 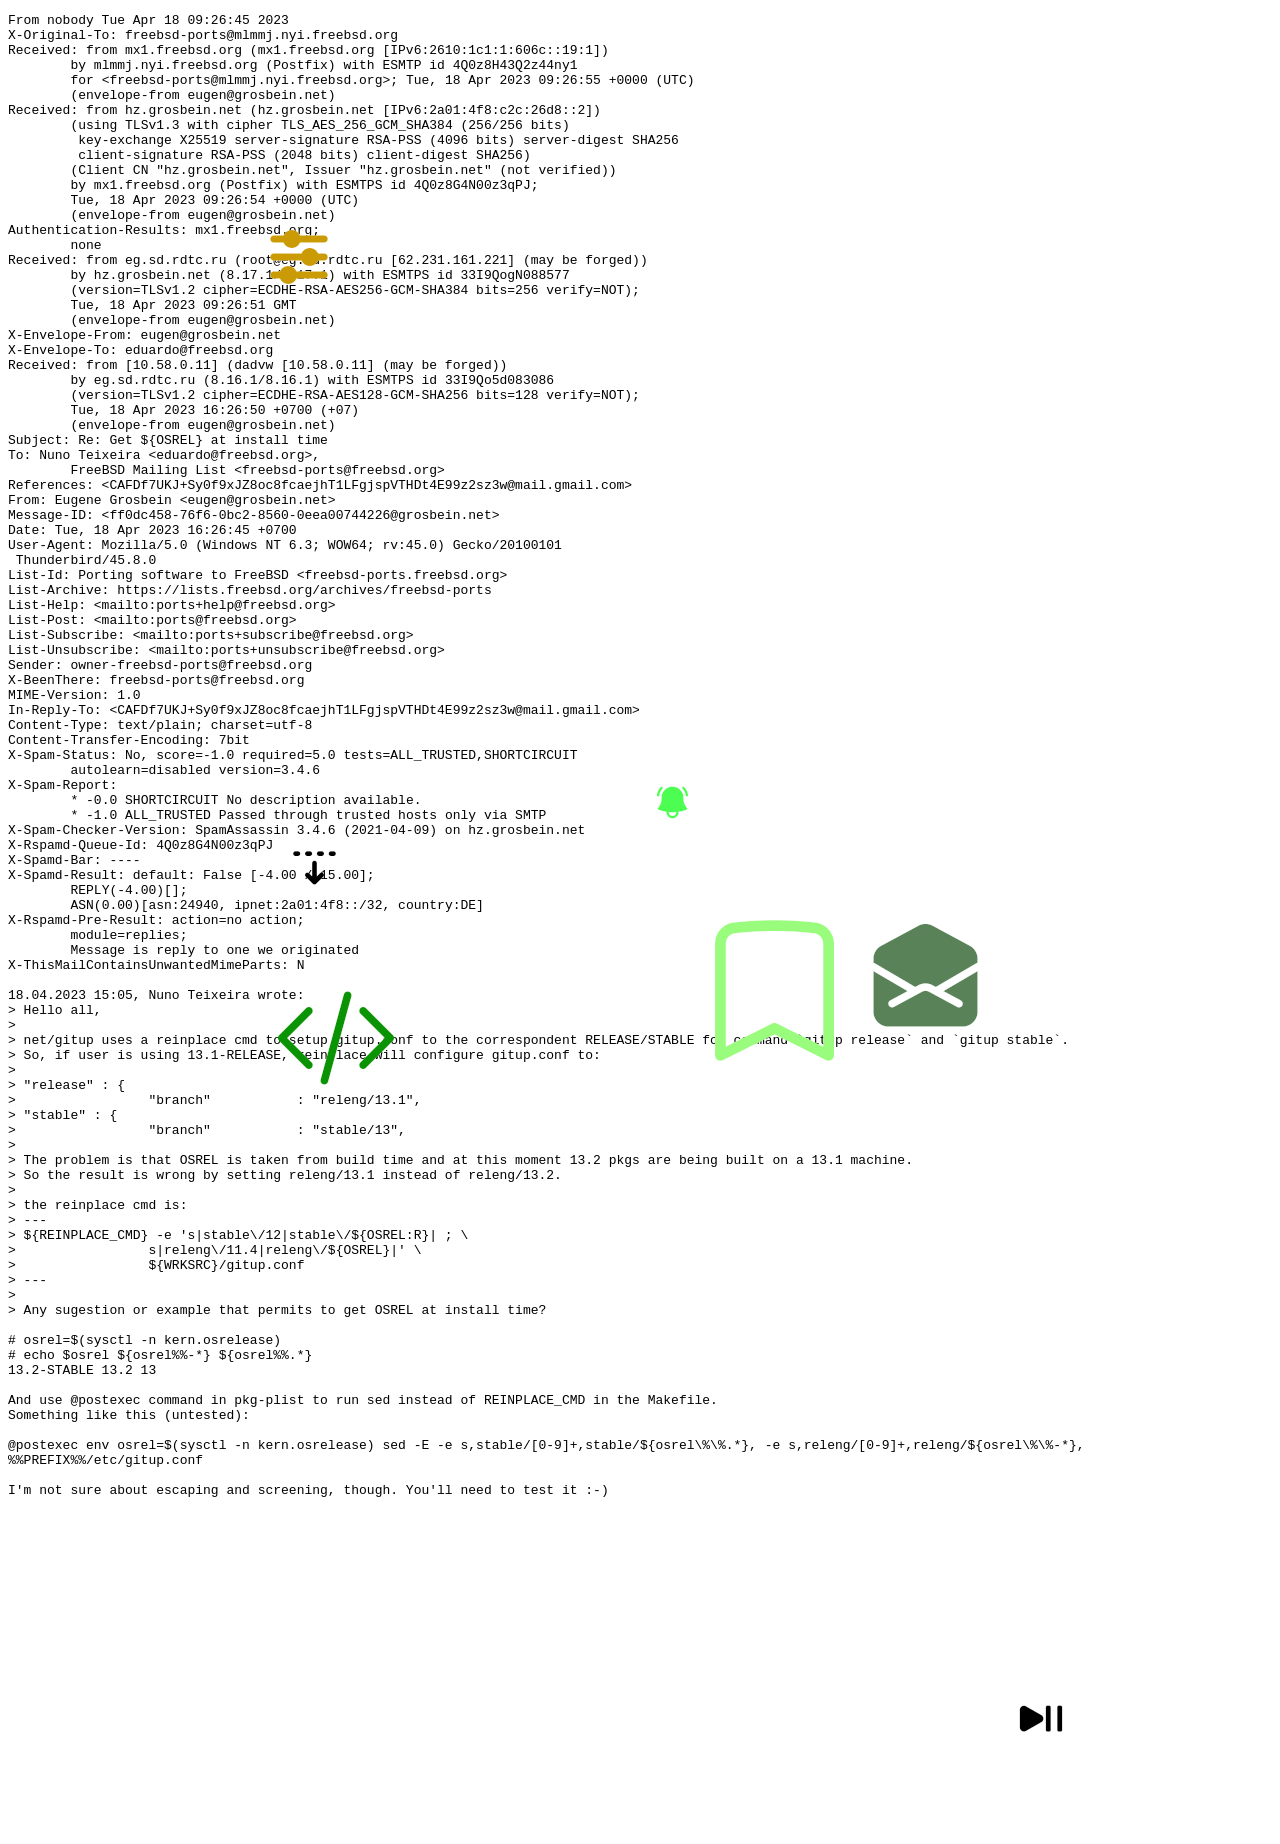 What do you see at coordinates (1041, 1717) in the screenshot?
I see `toggle between play and pause for media playback` at bounding box center [1041, 1717].